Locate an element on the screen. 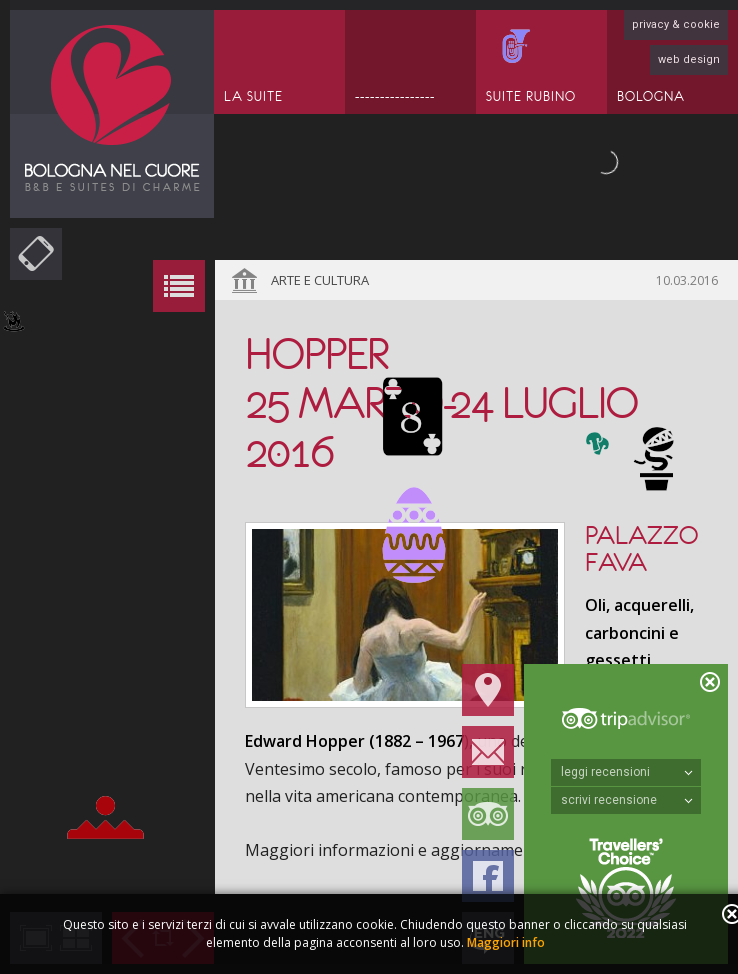 This screenshot has height=974, width=738. select tuba as your instrument is located at coordinates (515, 46).